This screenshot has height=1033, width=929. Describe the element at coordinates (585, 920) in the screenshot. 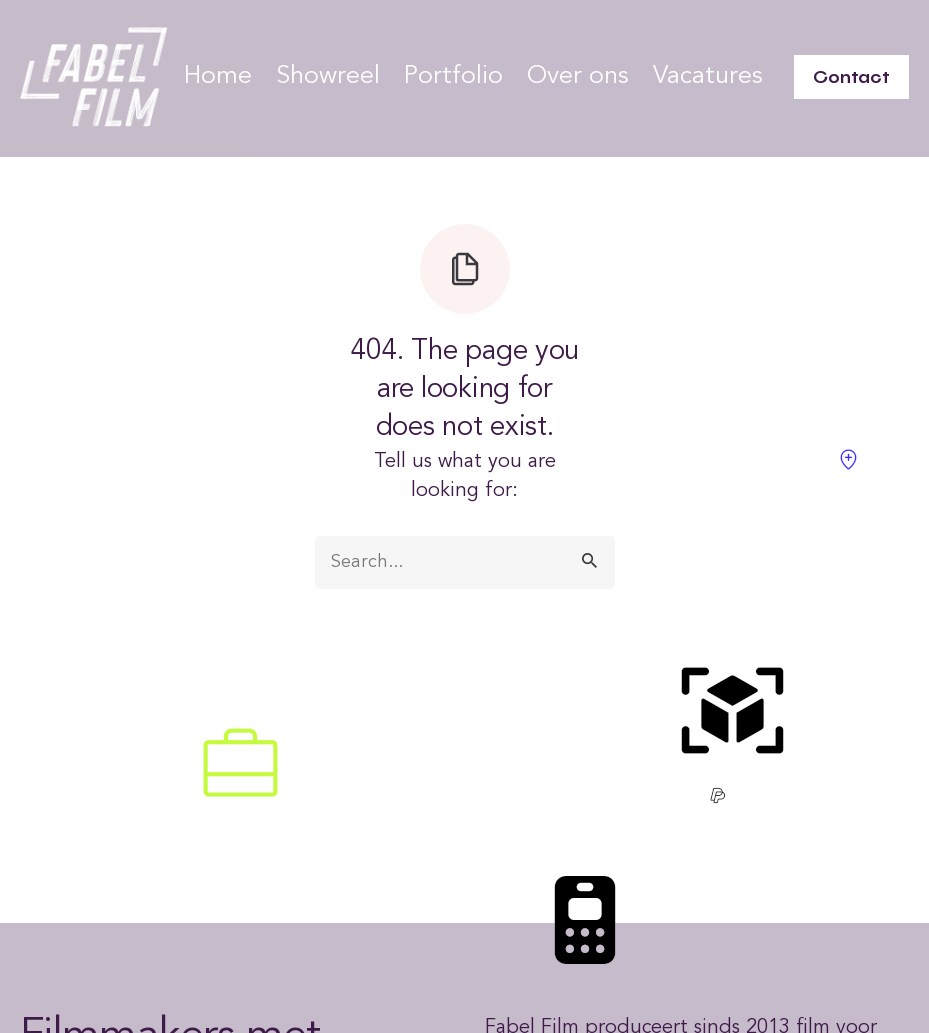

I see `call using a classic mobile phone` at that location.